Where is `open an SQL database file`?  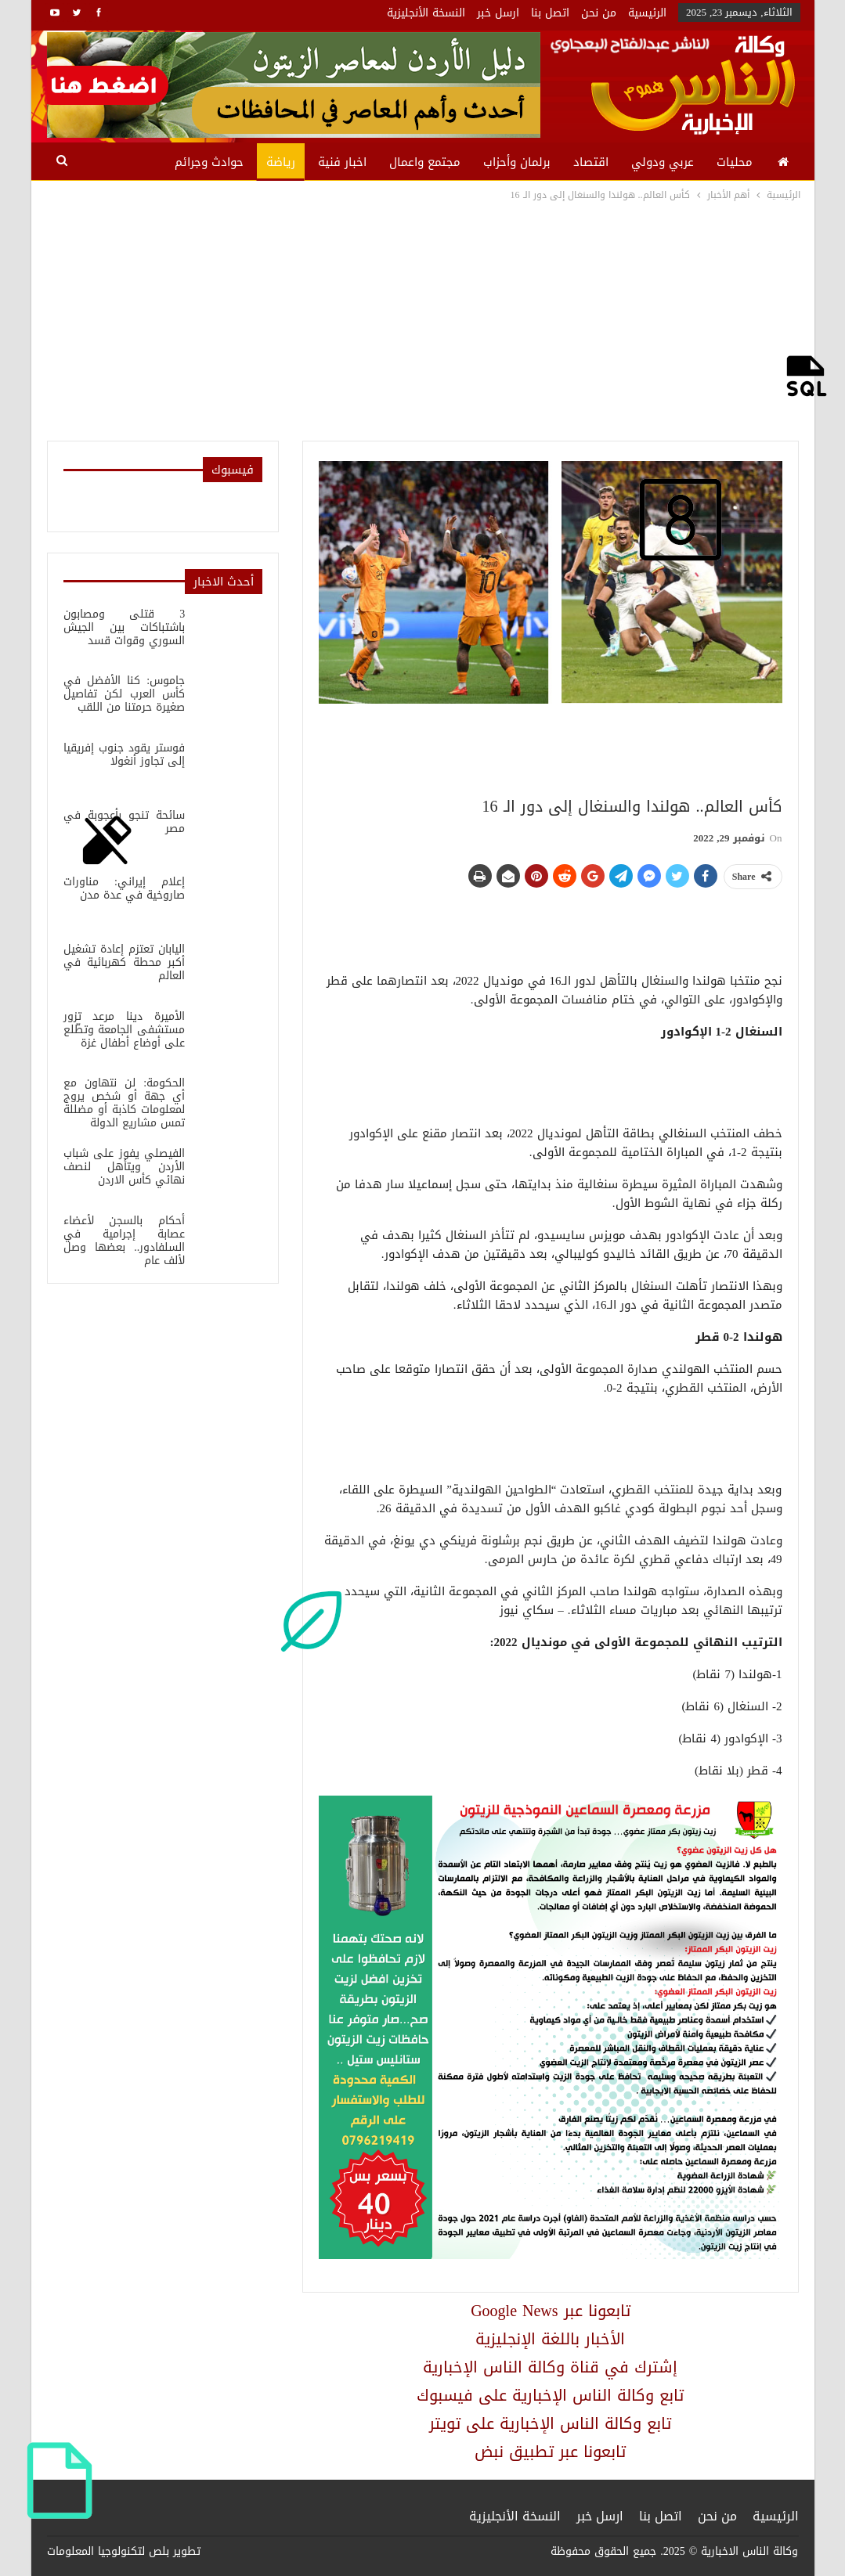
open an SQL database file is located at coordinates (805, 377).